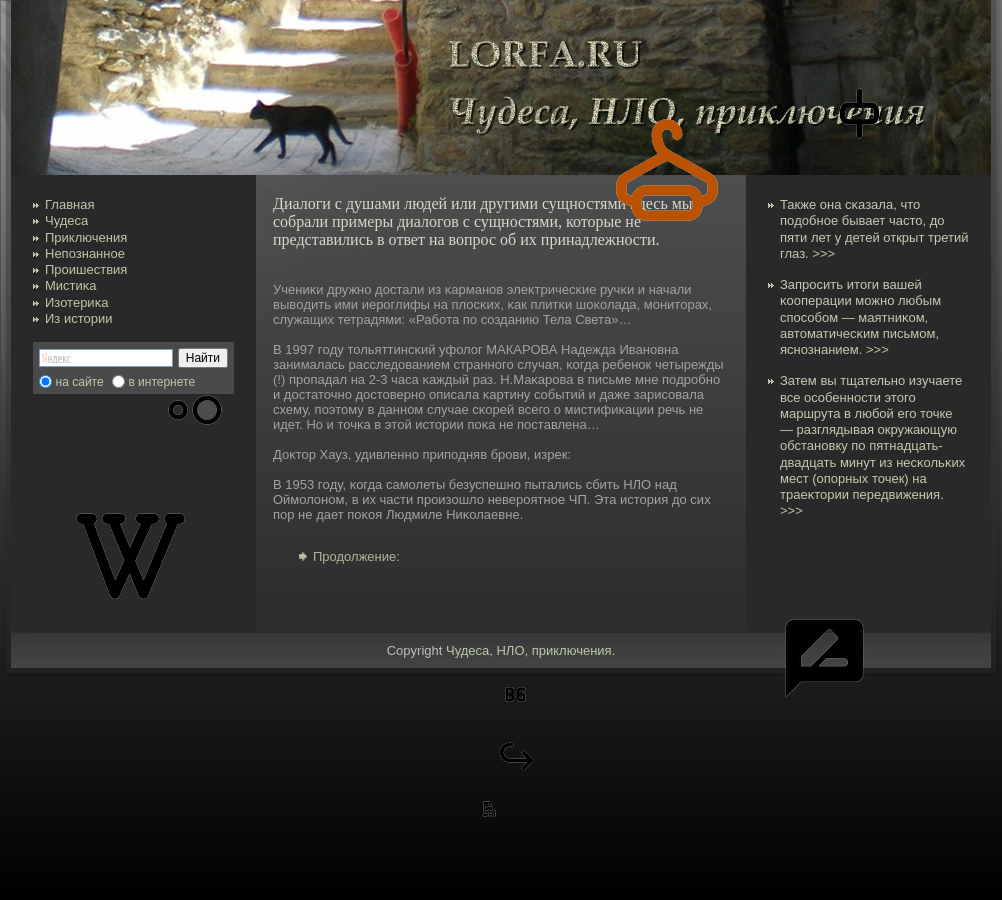  I want to click on access wardrobe or clothing options, so click(667, 170).